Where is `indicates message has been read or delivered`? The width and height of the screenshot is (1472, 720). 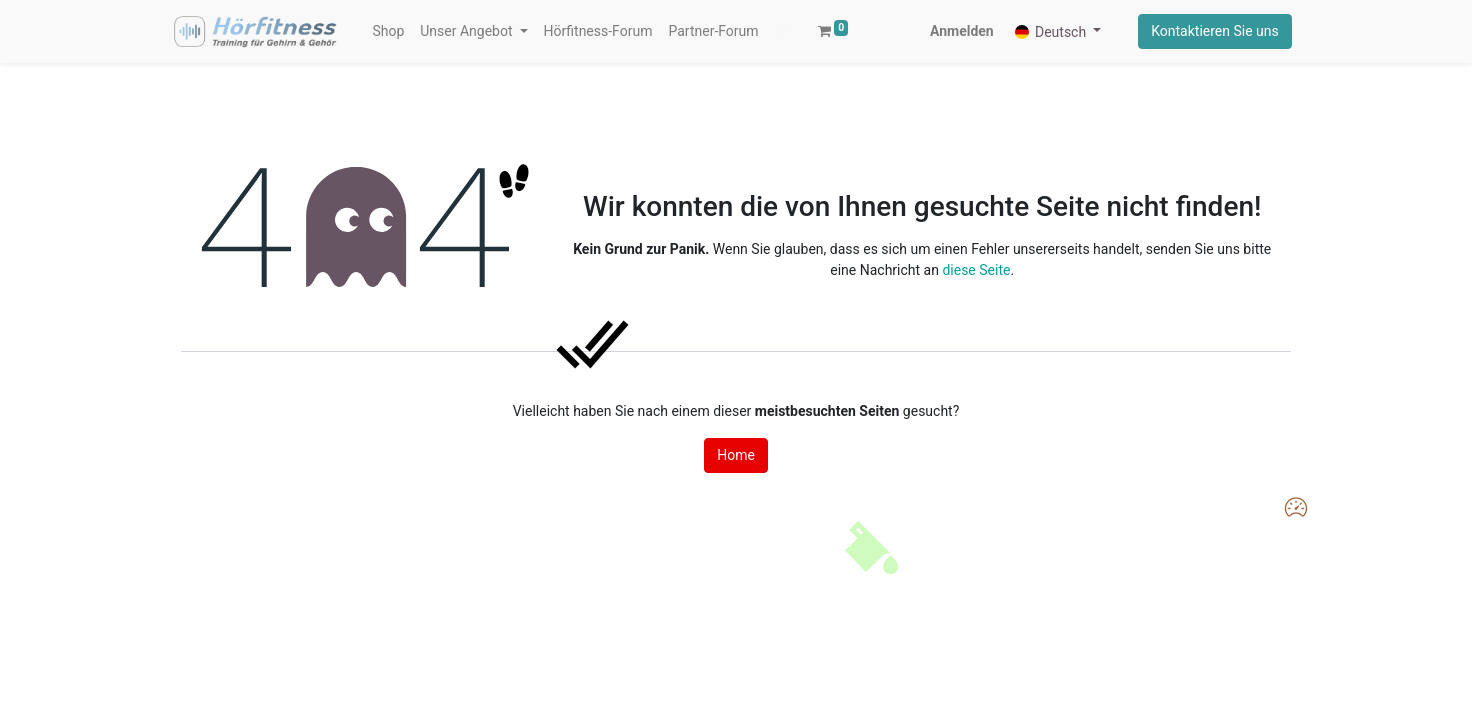 indicates message has been read or delivered is located at coordinates (592, 344).